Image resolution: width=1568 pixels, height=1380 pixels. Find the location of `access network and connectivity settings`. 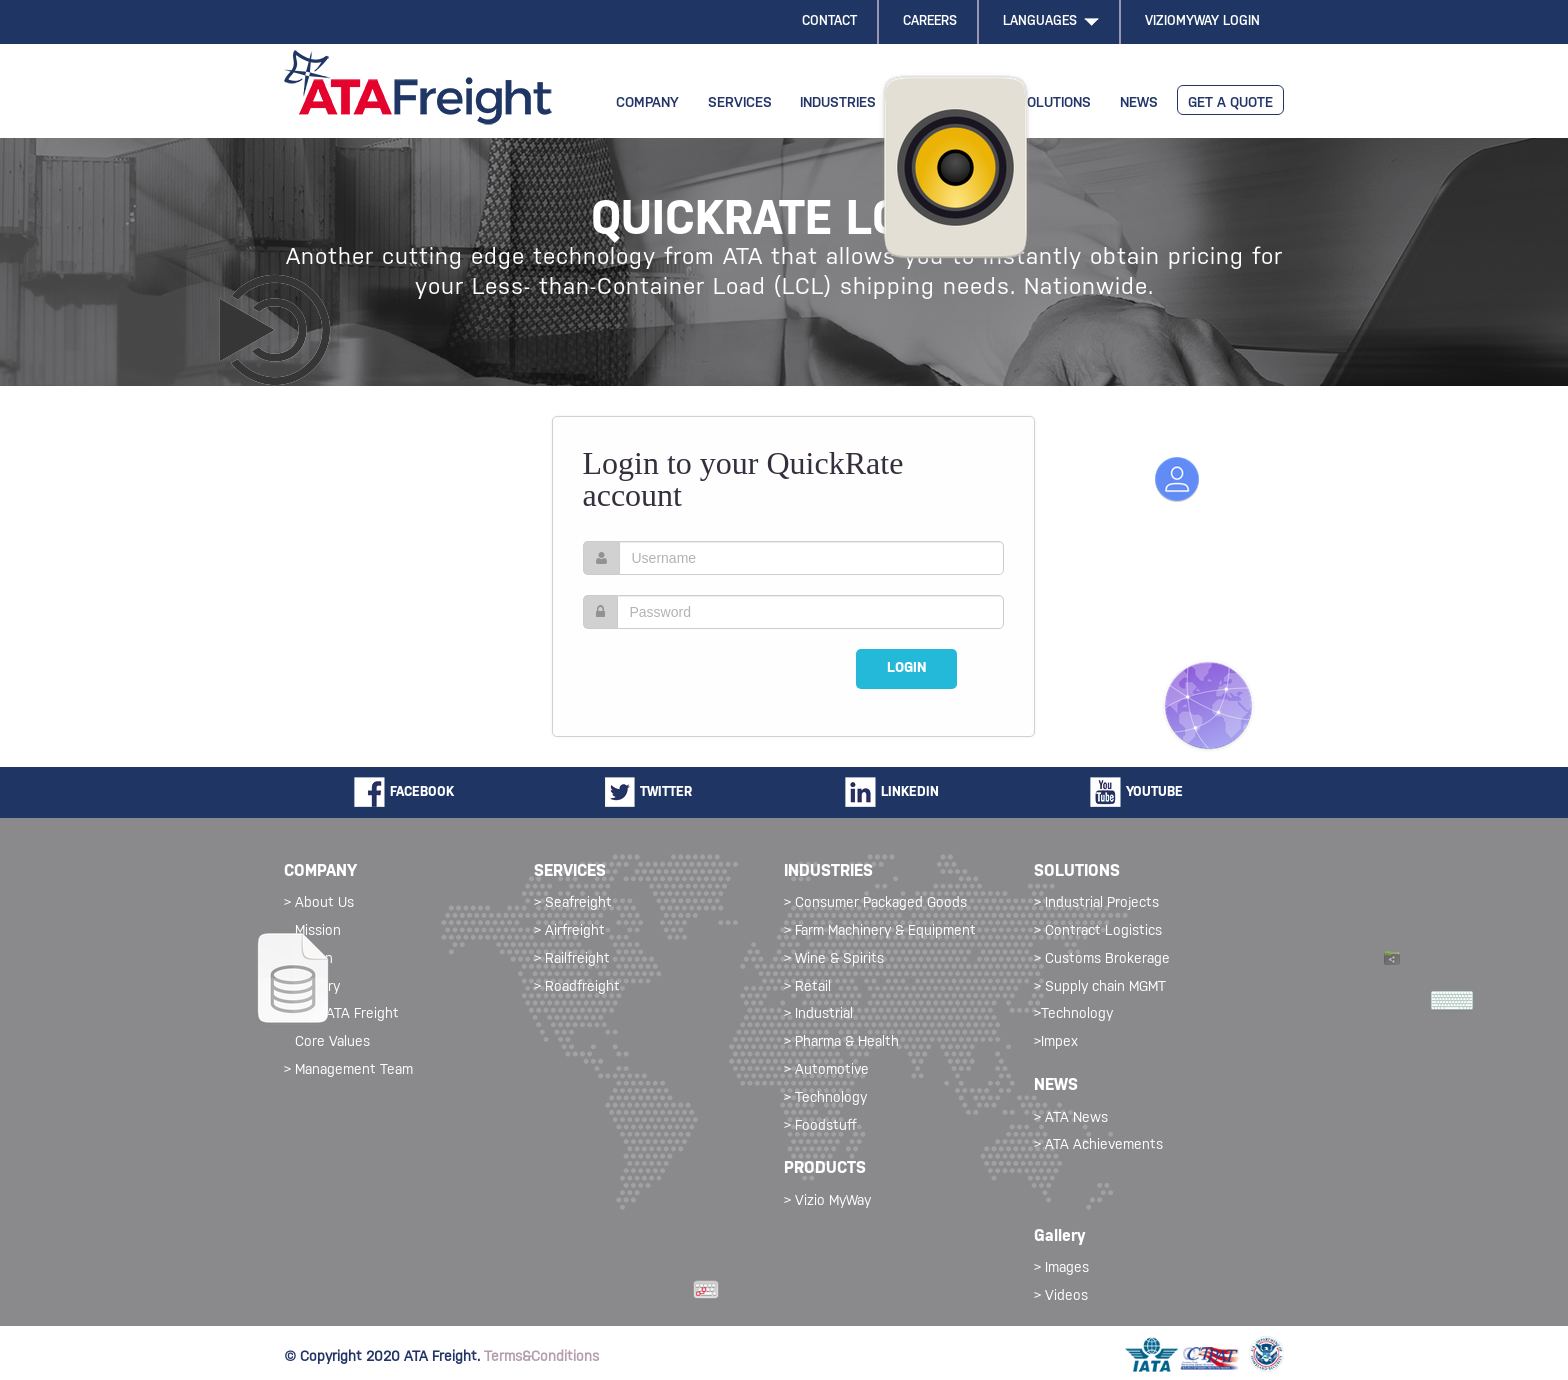

access network and connectivity settings is located at coordinates (1208, 705).